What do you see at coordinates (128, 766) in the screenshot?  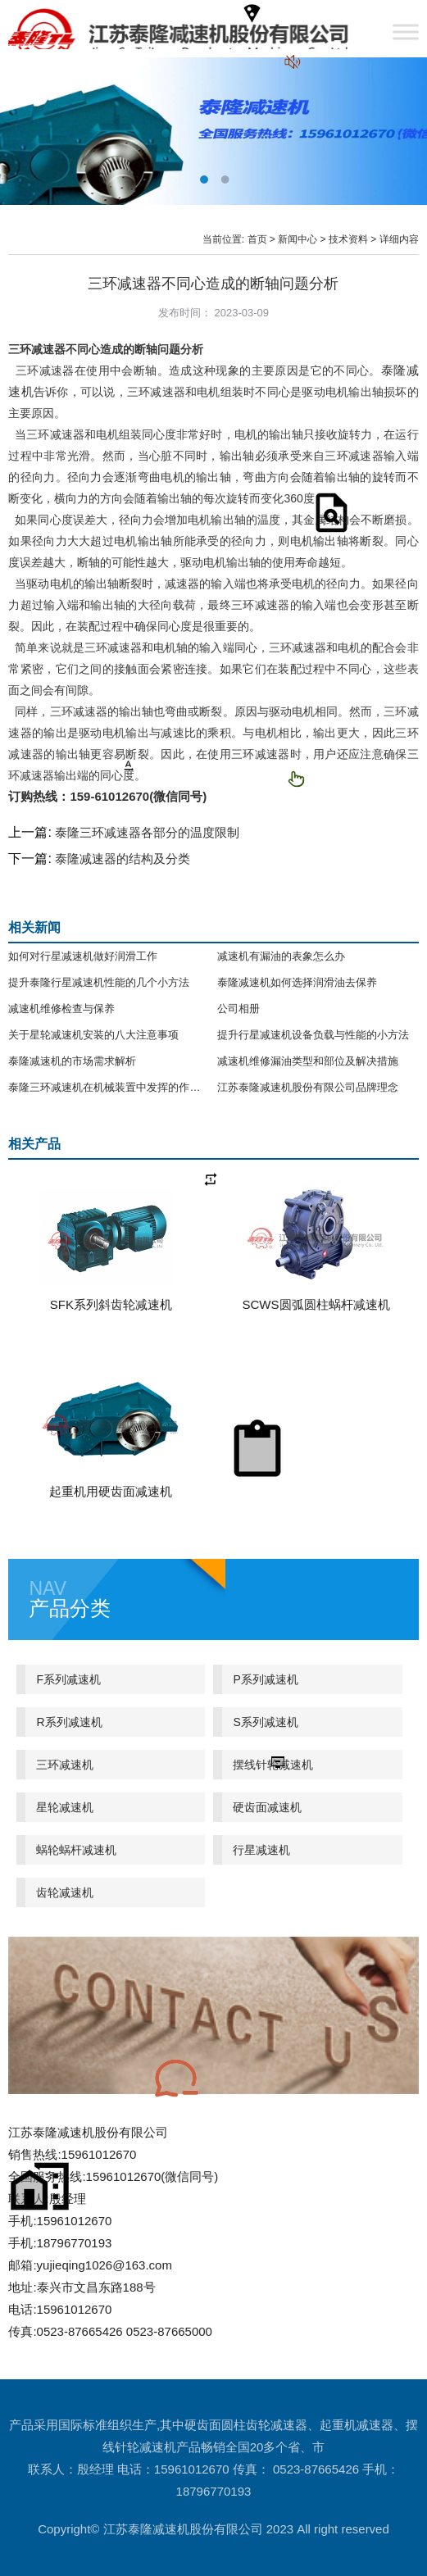 I see `set text to horizontal orientation` at bounding box center [128, 766].